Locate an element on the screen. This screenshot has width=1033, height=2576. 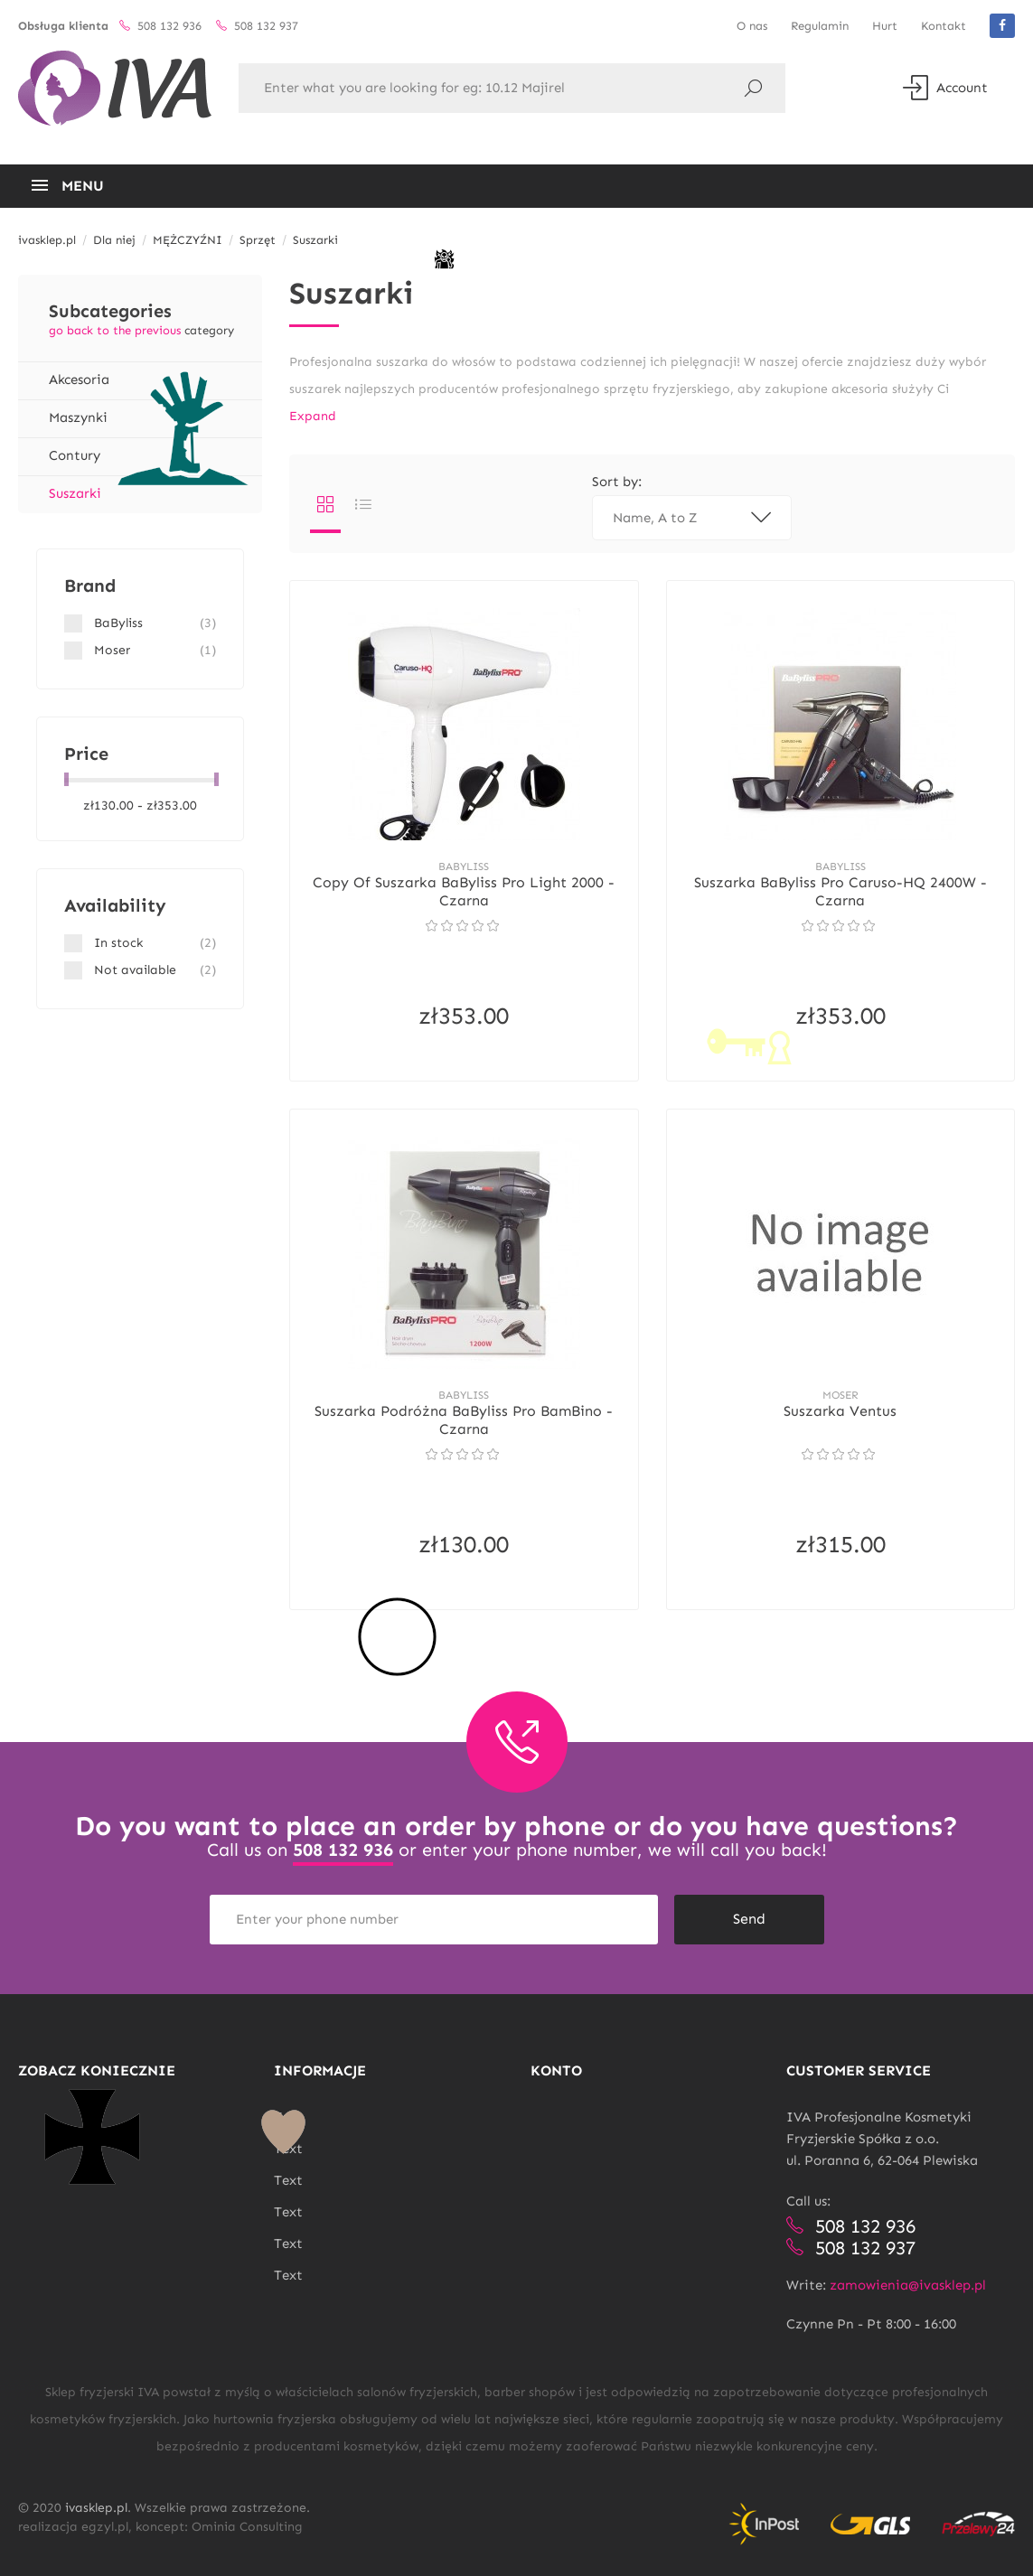
indicates an achievement or military-style badge is located at coordinates (92, 2137).